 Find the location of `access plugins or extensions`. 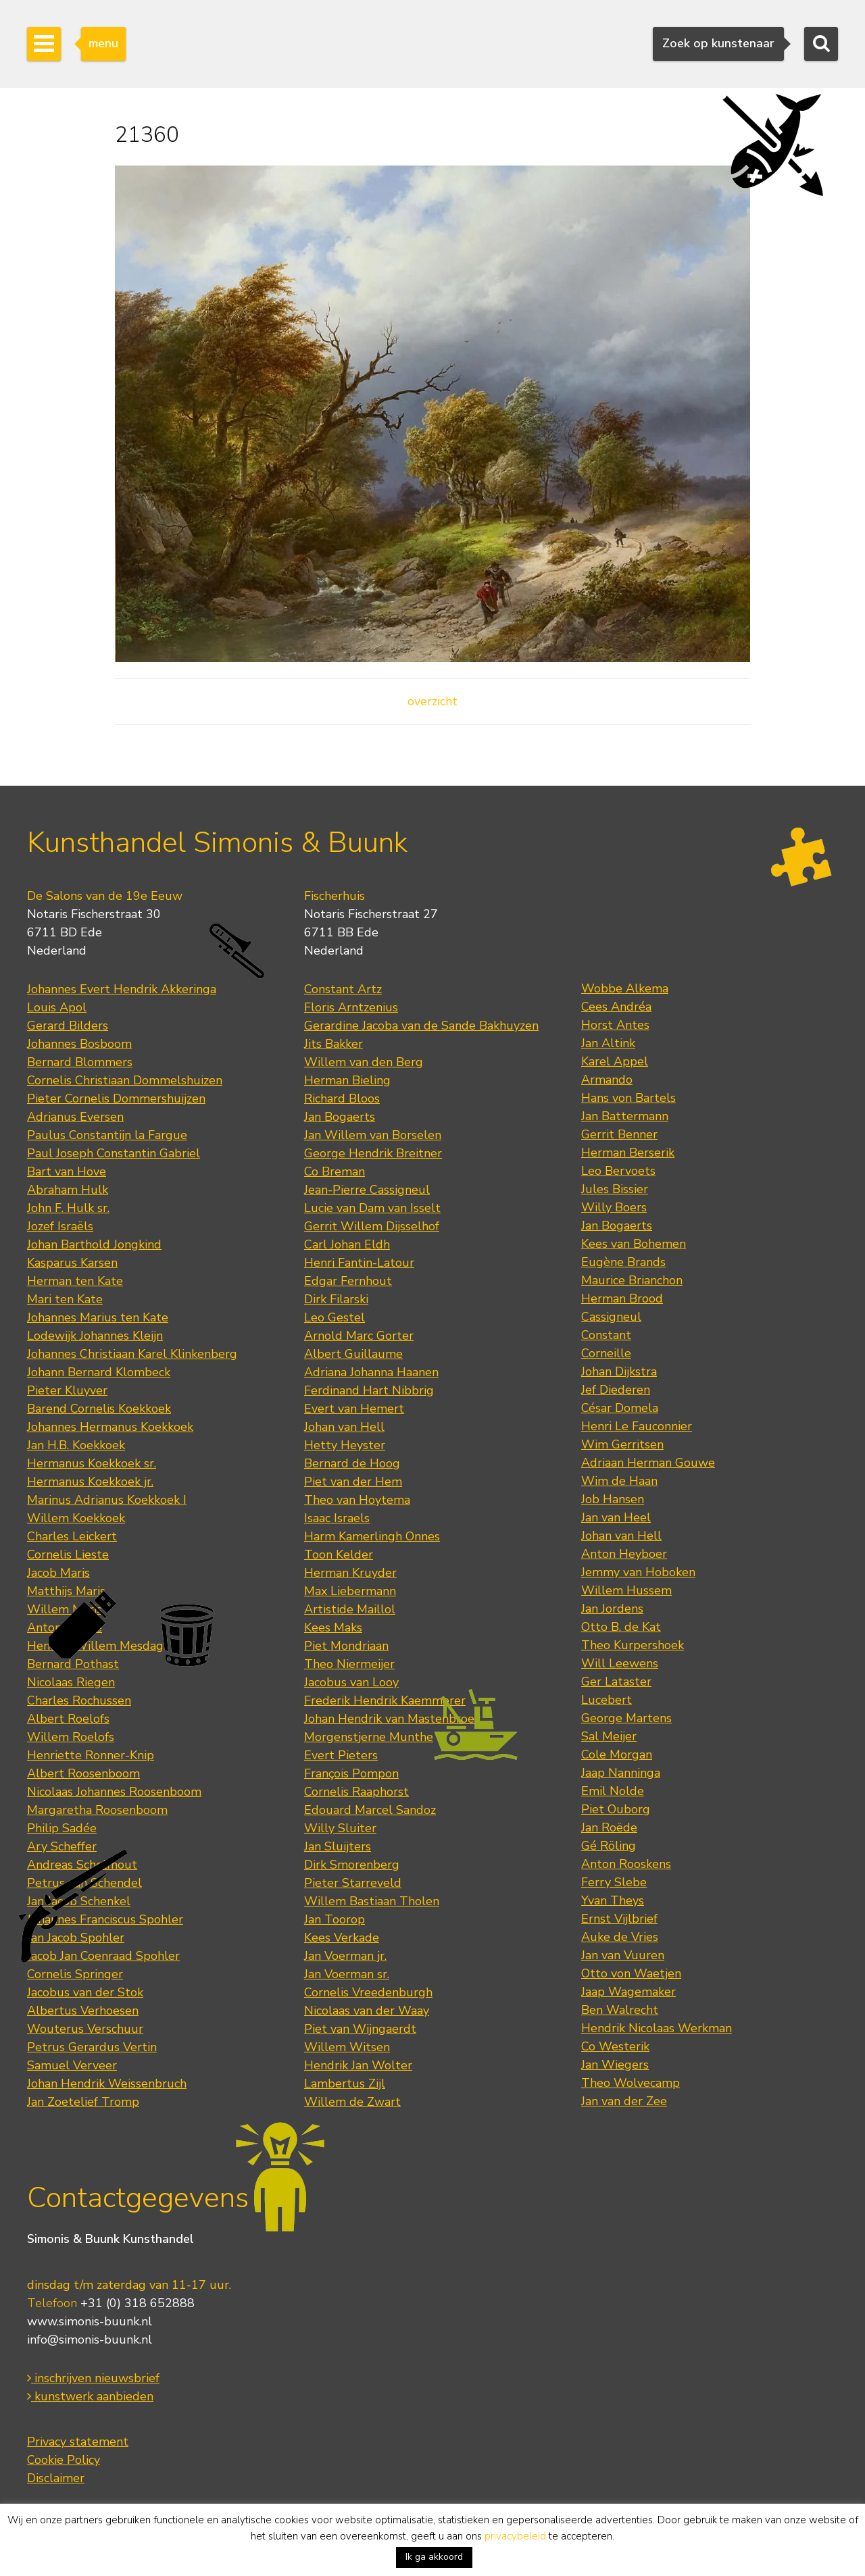

access plugins or extensions is located at coordinates (801, 857).